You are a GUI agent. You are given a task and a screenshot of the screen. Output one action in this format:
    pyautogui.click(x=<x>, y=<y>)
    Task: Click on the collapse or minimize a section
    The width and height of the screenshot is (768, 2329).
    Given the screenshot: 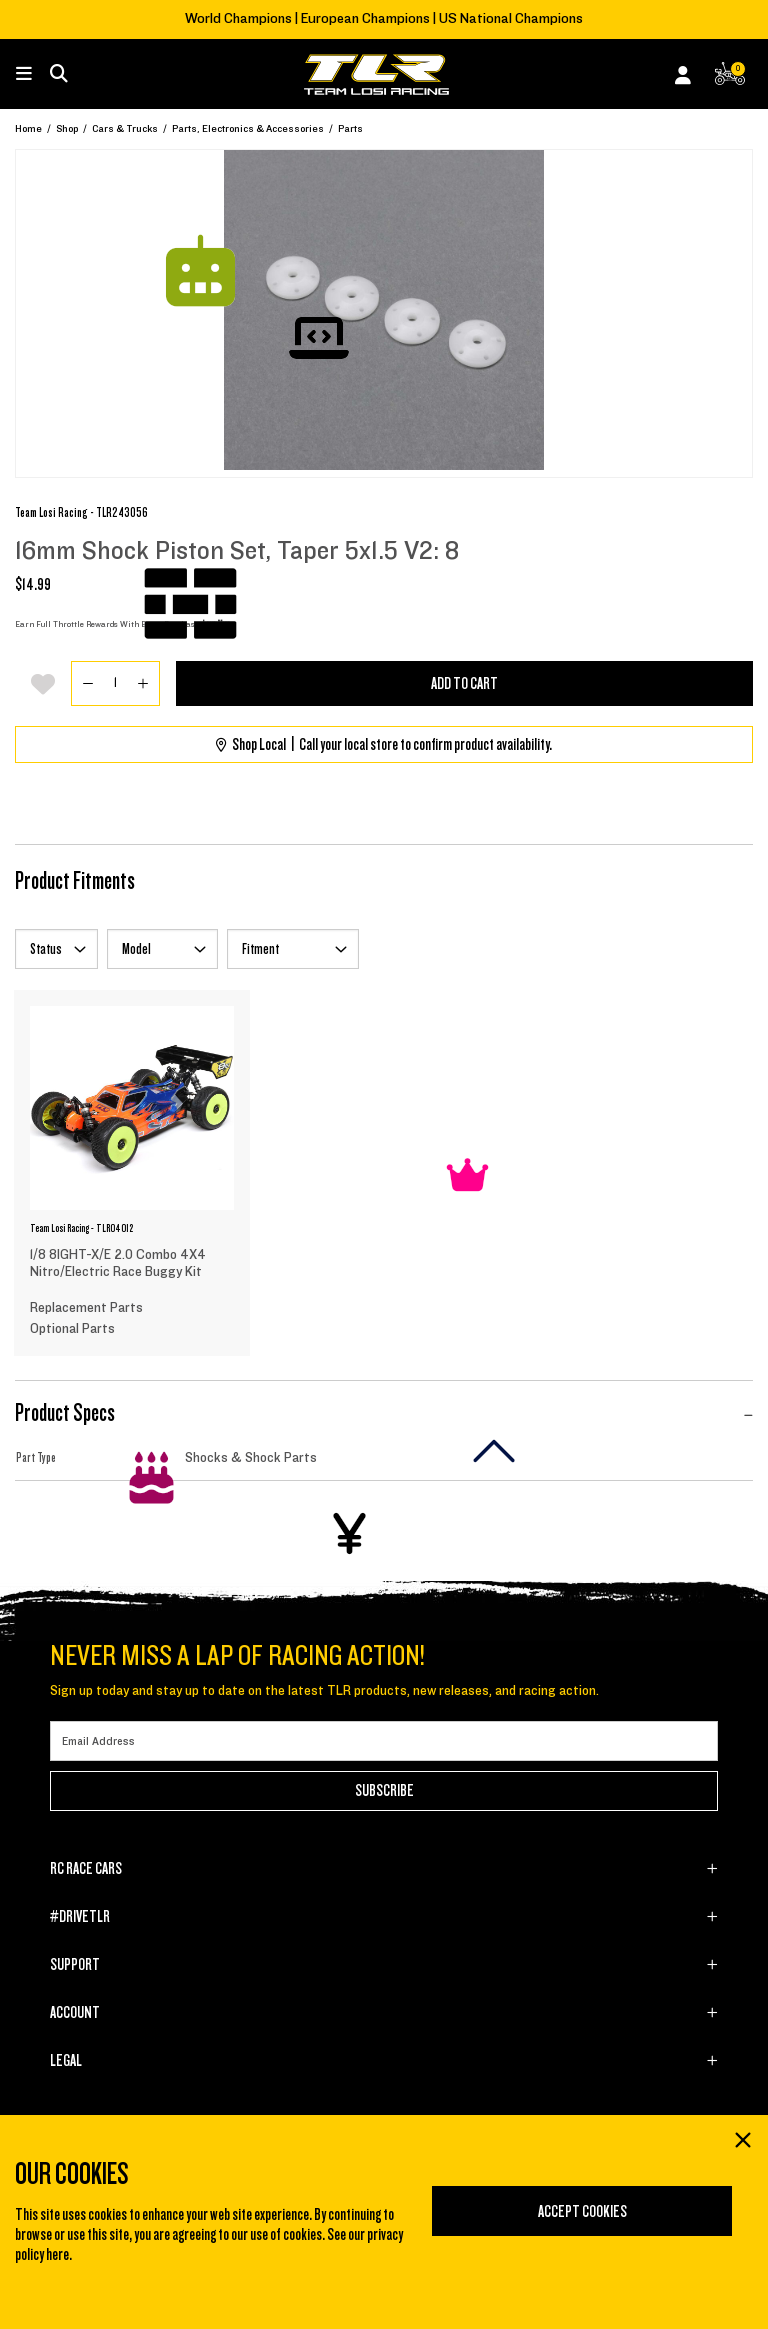 What is the action you would take?
    pyautogui.click(x=494, y=1451)
    